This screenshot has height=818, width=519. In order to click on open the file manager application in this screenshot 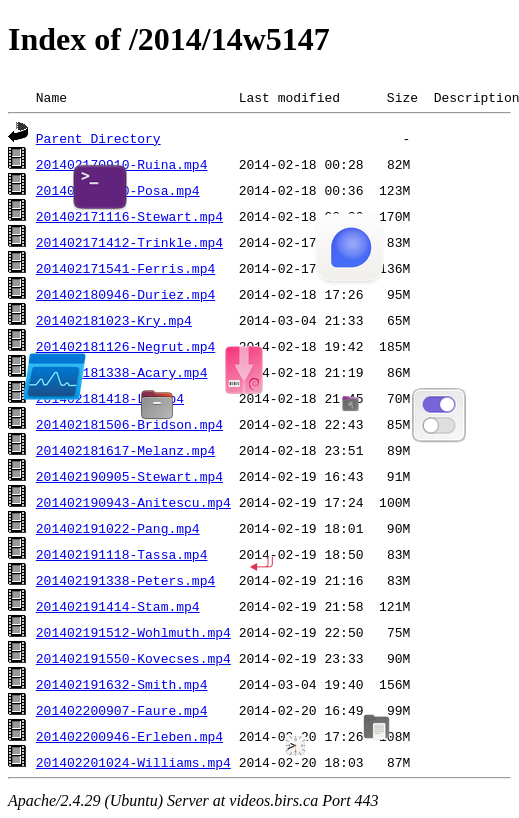, I will do `click(157, 404)`.